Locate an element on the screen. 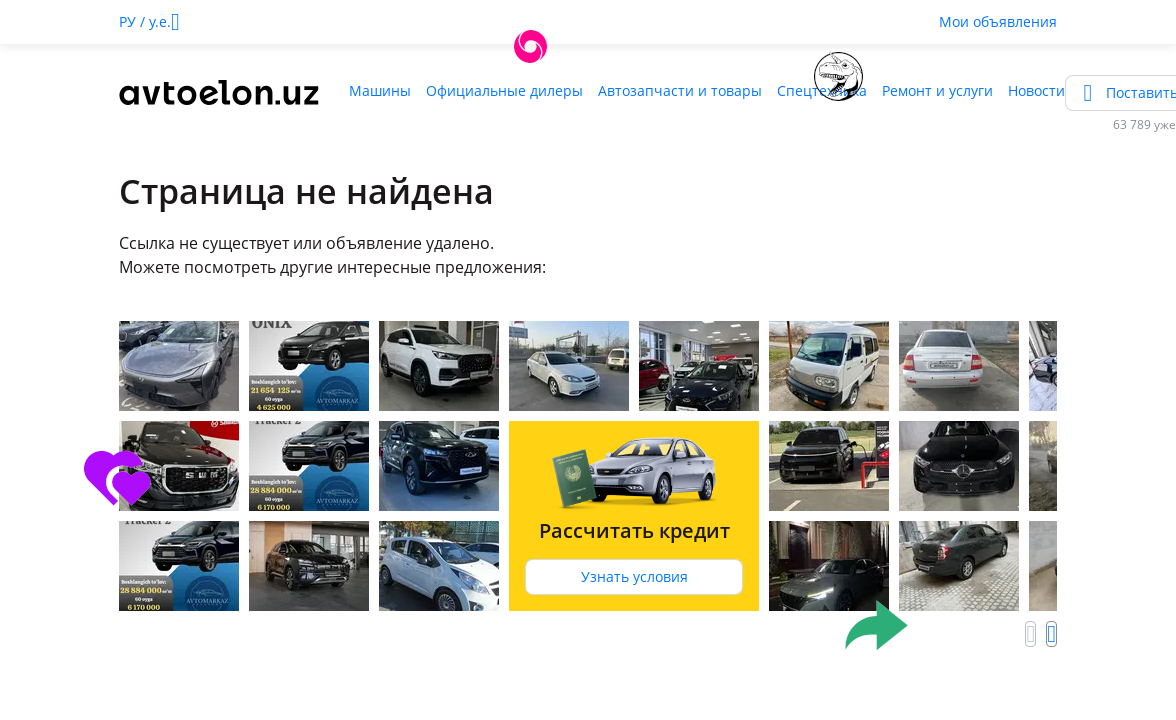  deepmind company logo is located at coordinates (530, 46).